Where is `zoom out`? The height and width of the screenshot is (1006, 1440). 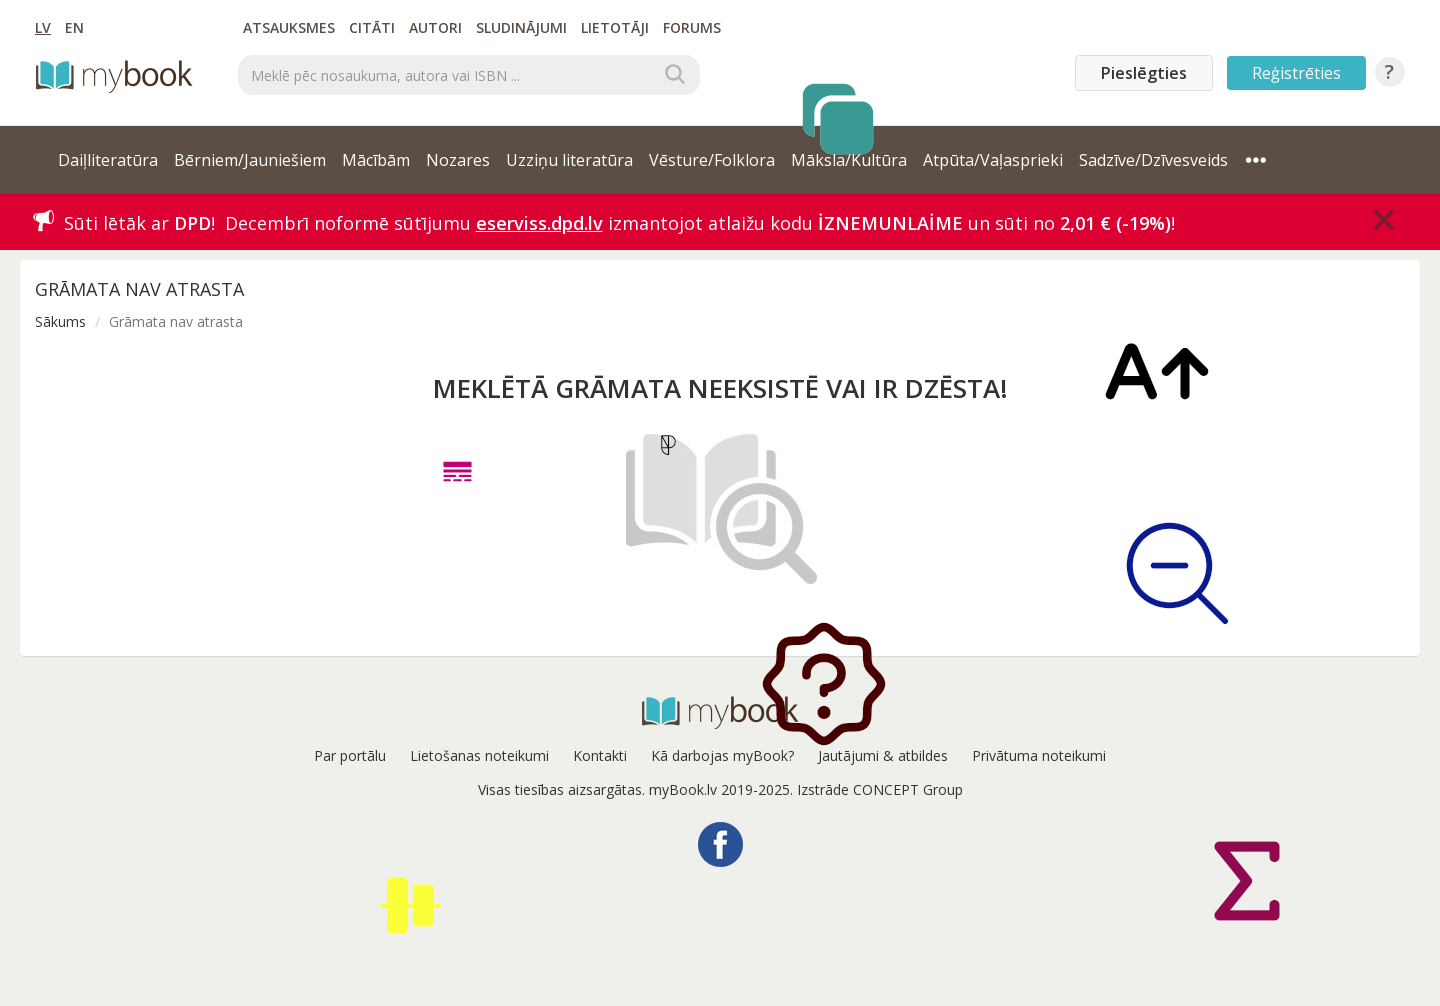 zoom out is located at coordinates (1177, 573).